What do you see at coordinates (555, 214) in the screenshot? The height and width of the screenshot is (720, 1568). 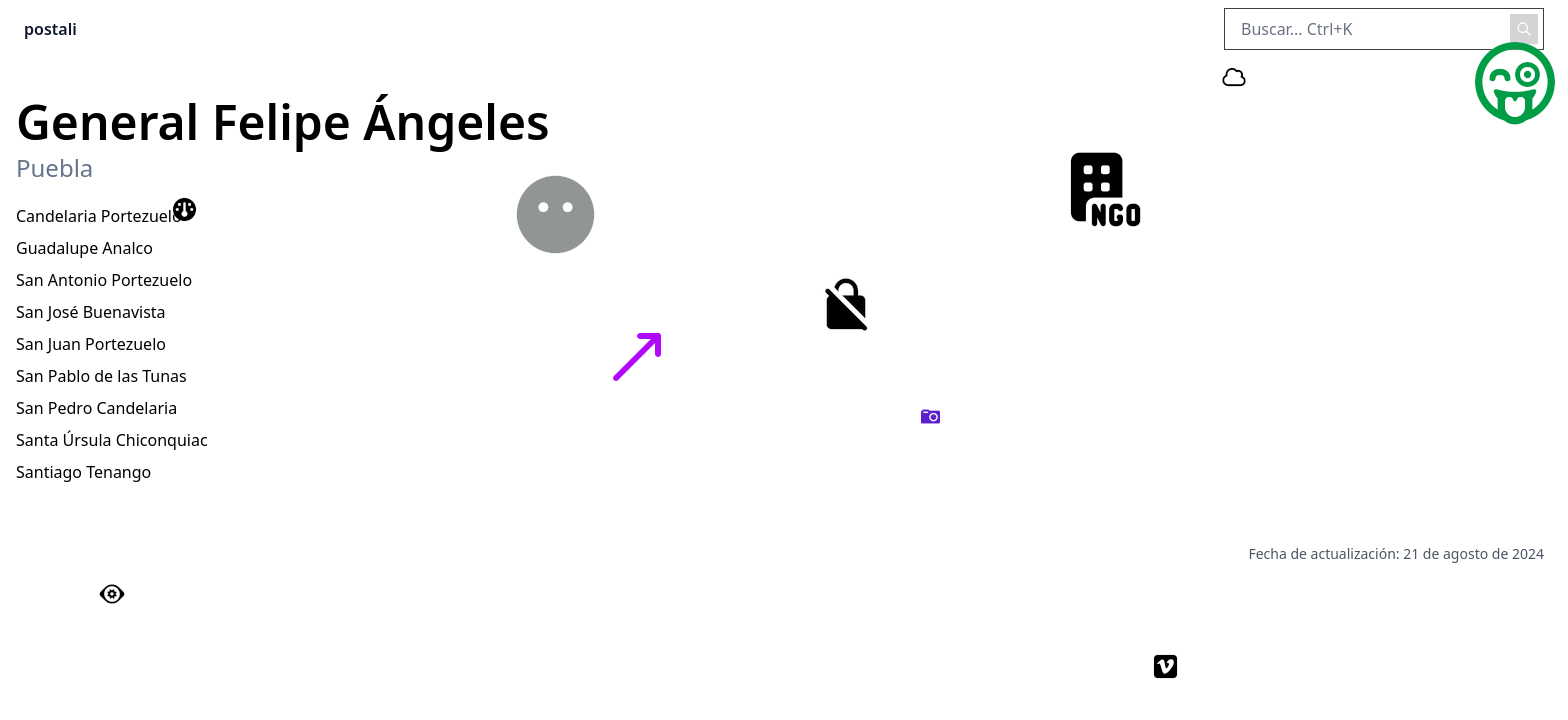 I see `indicates a neutral or no-opinion response` at bounding box center [555, 214].